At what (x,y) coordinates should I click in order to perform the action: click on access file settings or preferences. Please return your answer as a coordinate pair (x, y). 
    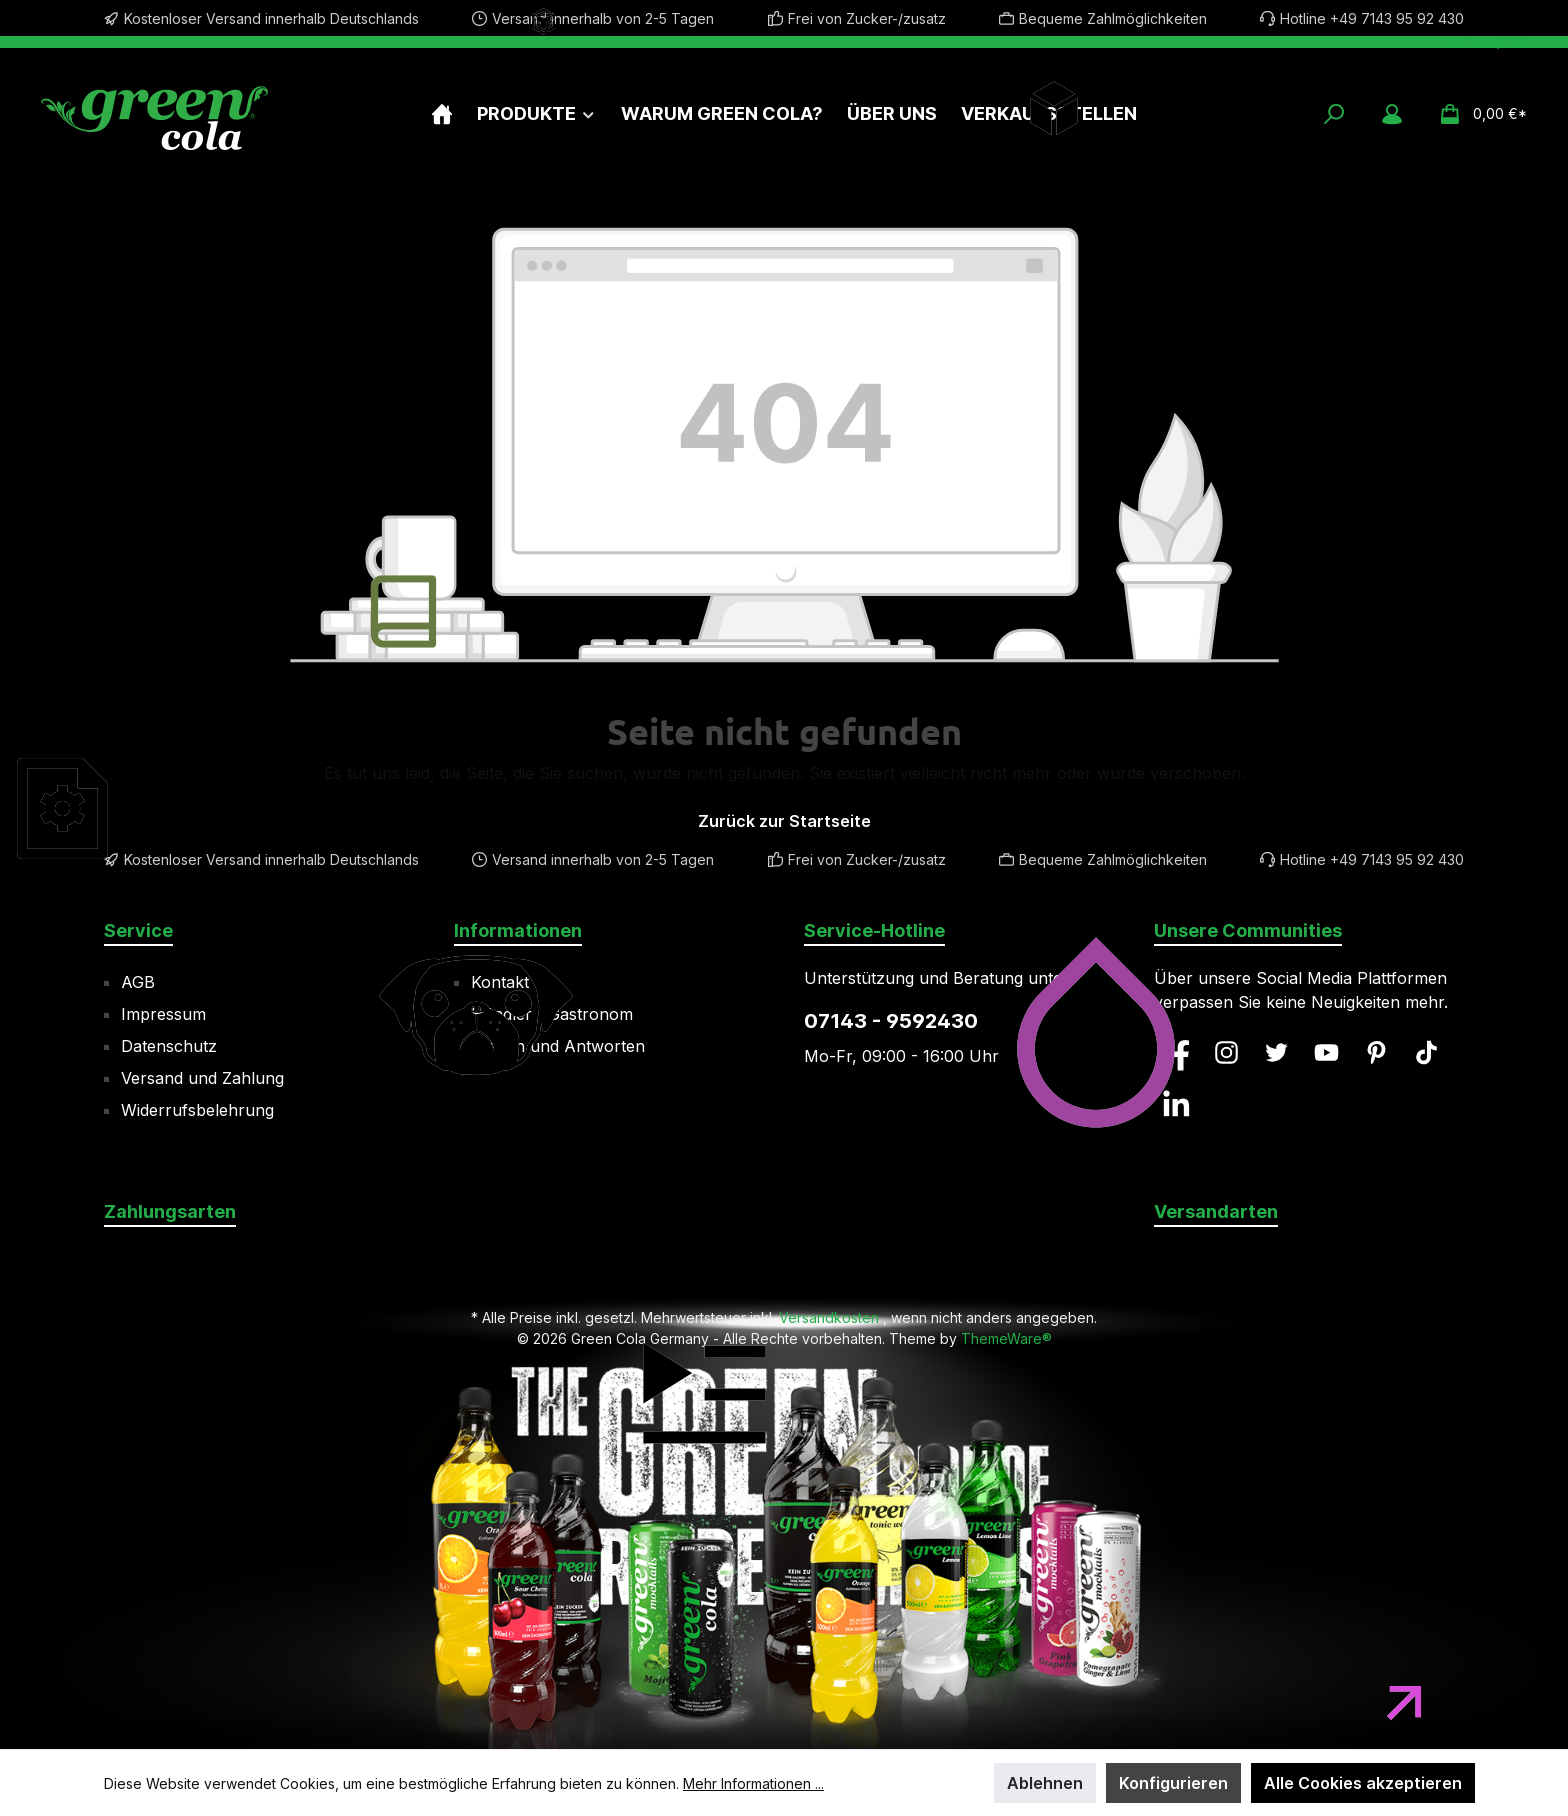
    Looking at the image, I should click on (62, 808).